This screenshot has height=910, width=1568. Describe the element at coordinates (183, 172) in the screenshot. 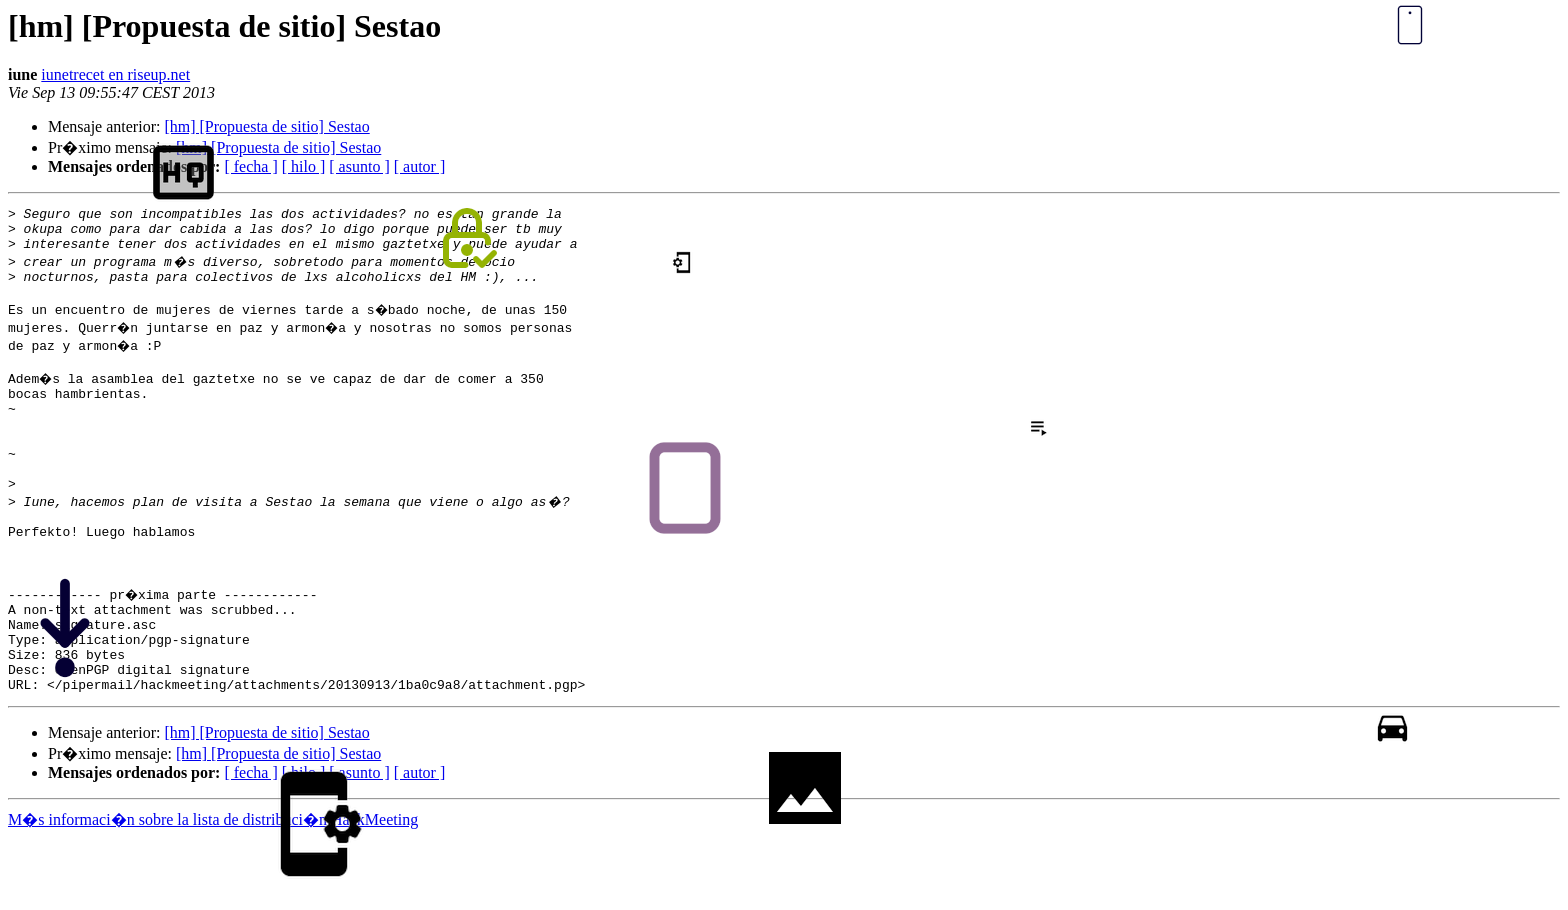

I see `toggle high quality video or audio playback` at that location.